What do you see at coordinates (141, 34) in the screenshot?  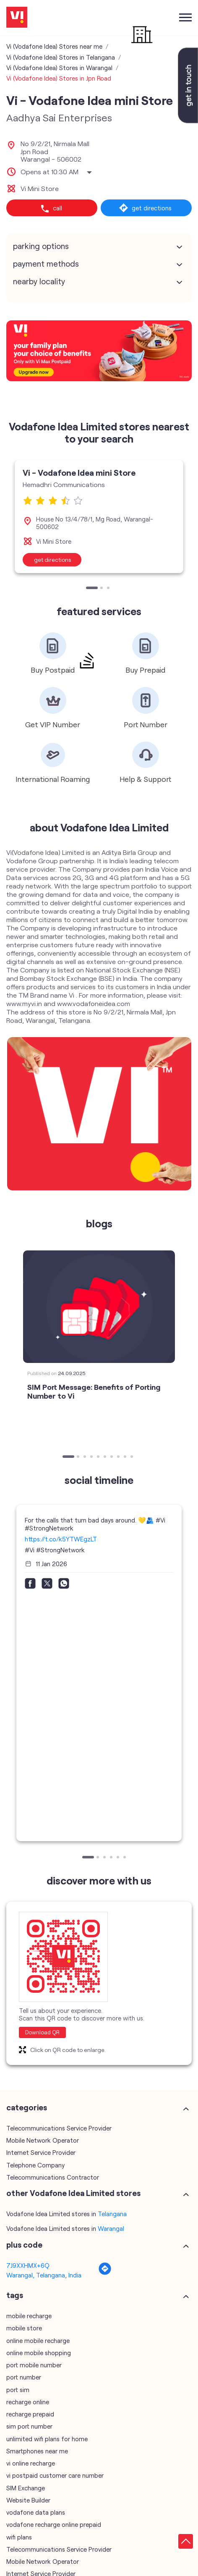 I see `view office or workplace location` at bounding box center [141, 34].